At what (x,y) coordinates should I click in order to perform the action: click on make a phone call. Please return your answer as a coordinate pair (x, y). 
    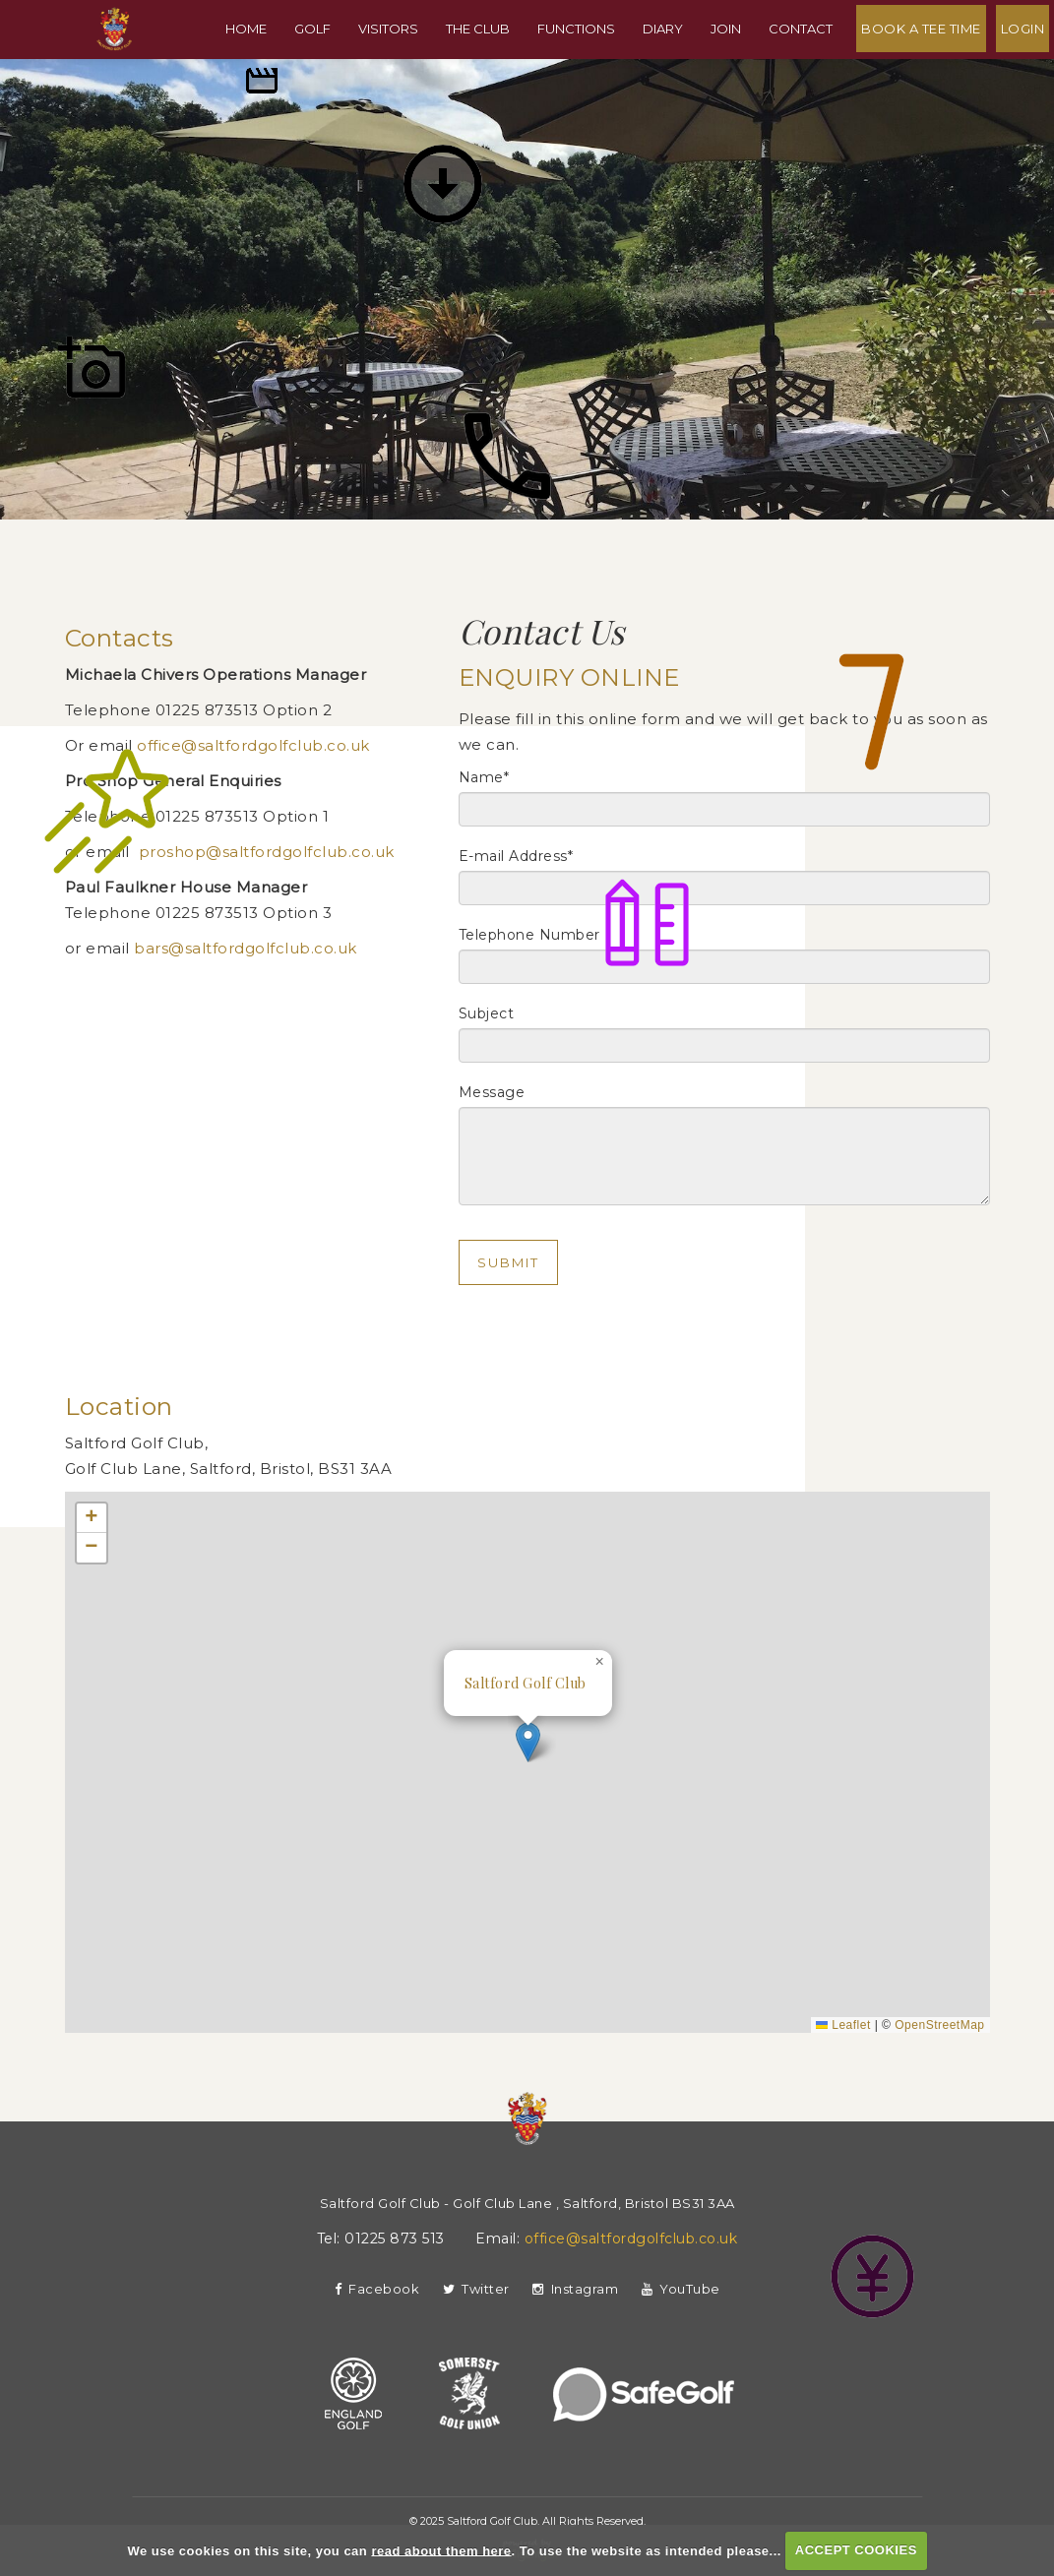
    Looking at the image, I should click on (507, 456).